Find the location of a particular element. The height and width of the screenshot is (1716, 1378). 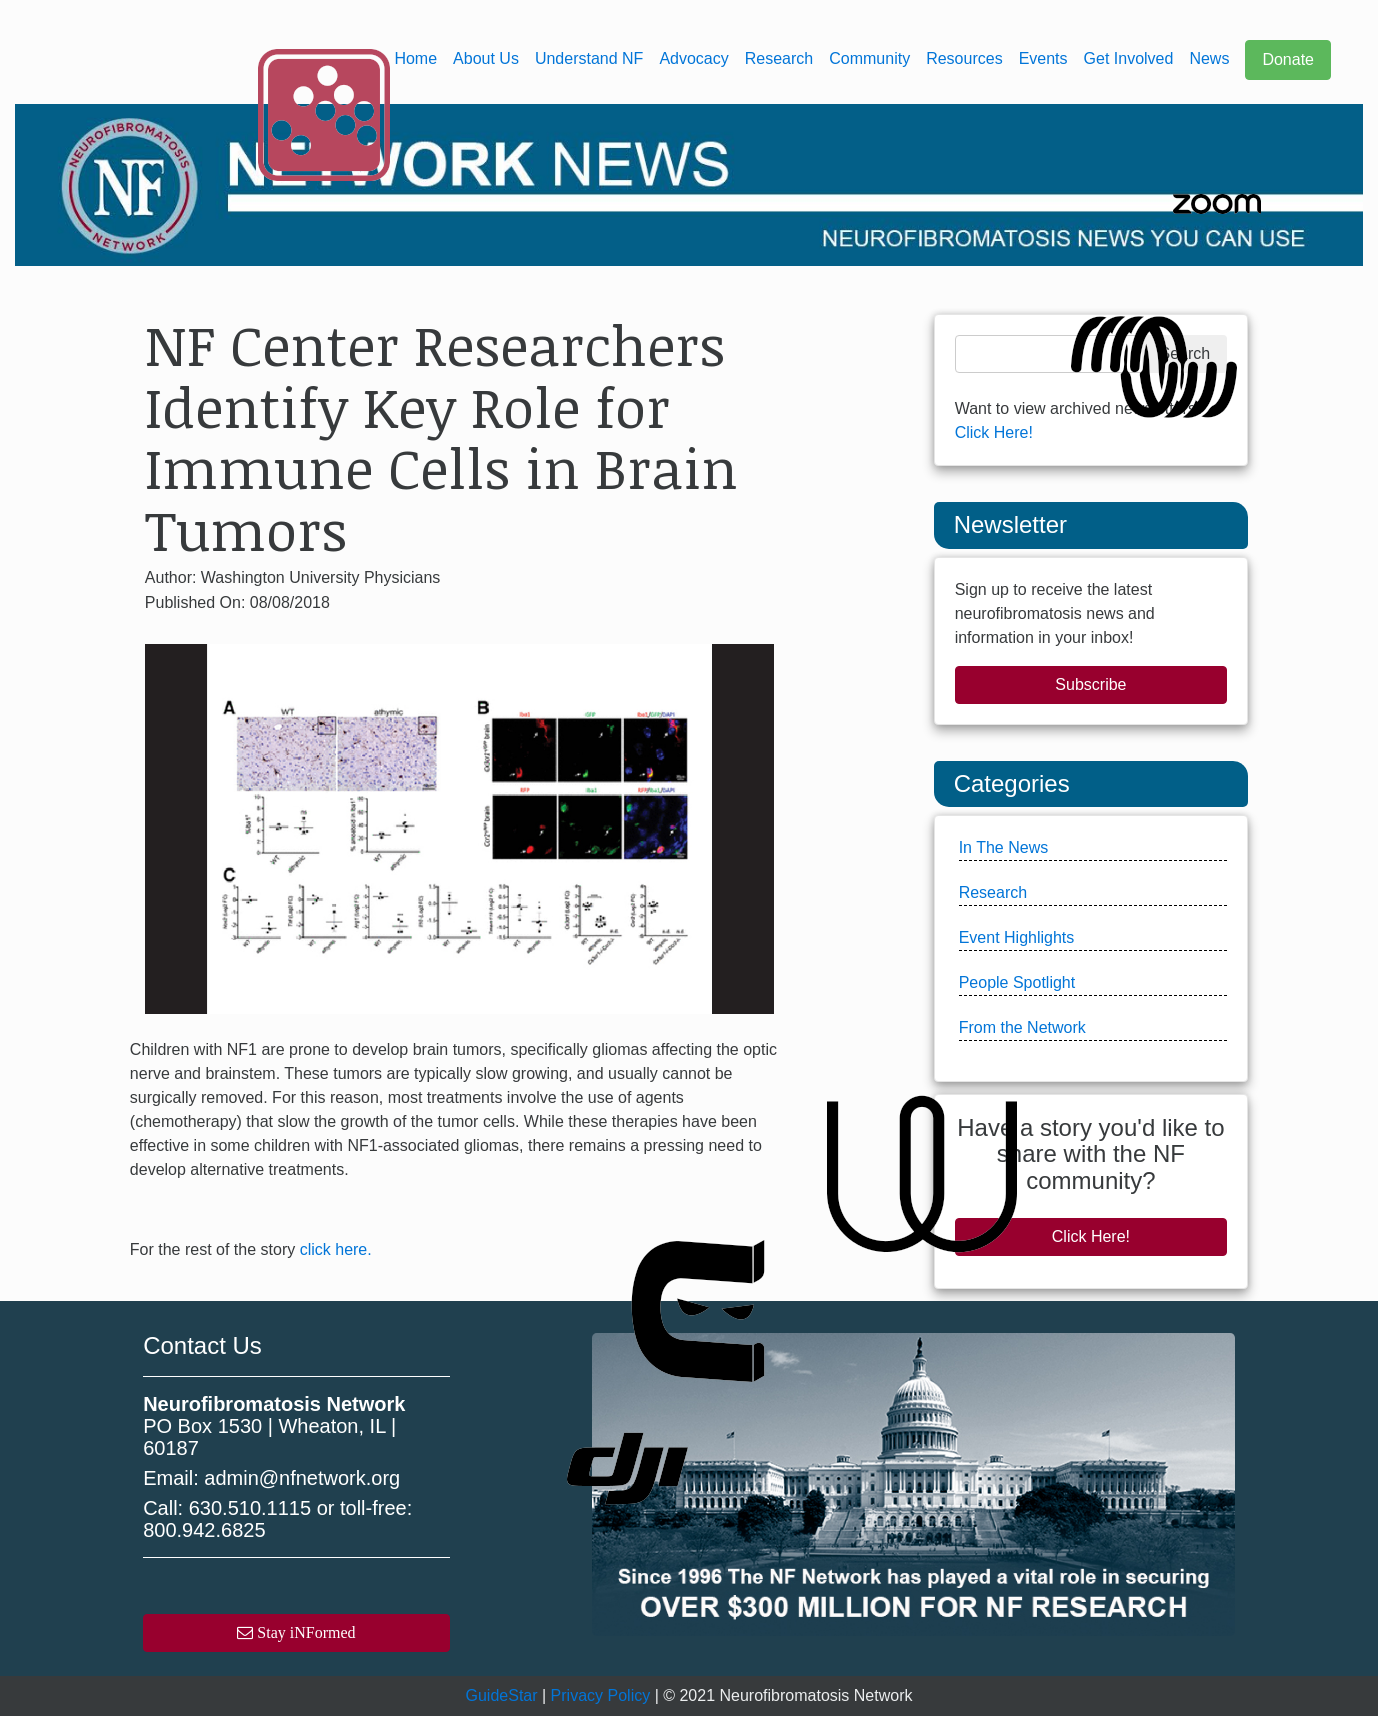

DJI brand logo is located at coordinates (627, 1468).